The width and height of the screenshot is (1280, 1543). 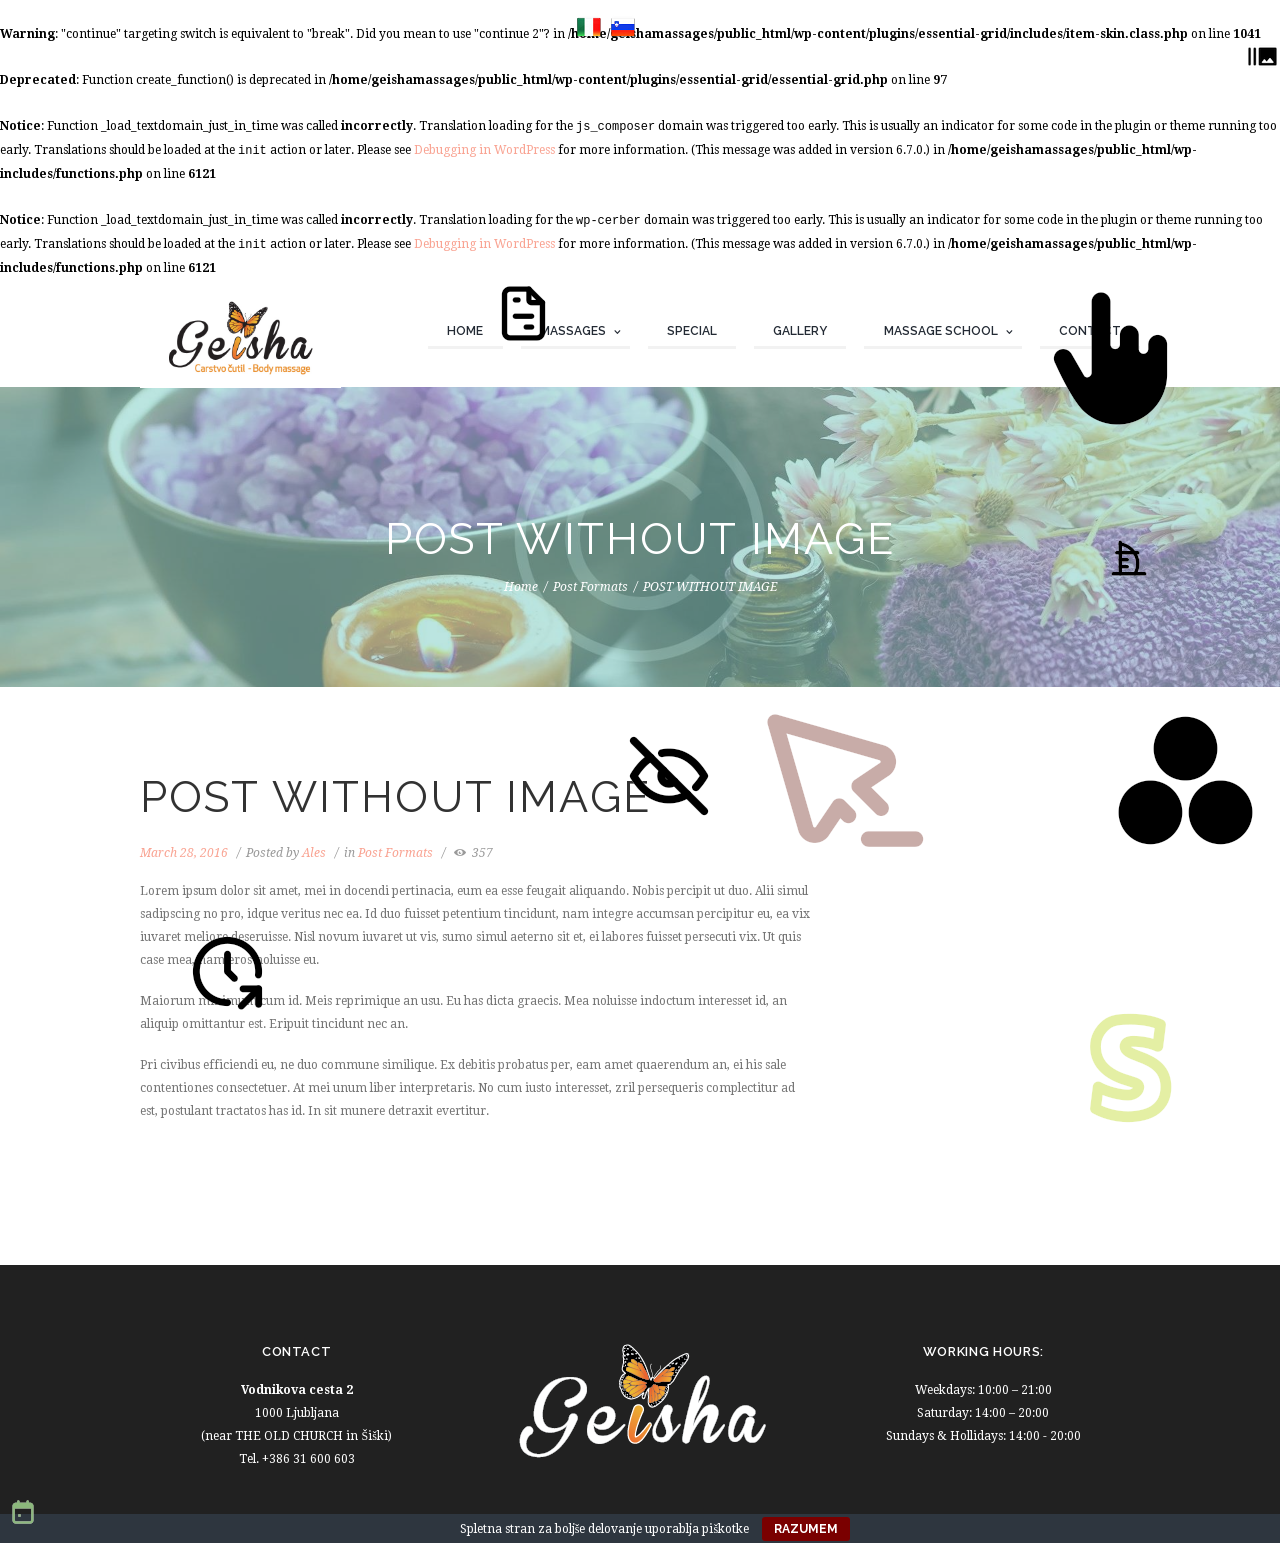 I want to click on view or manage a scheduled event, so click(x=23, y=1512).